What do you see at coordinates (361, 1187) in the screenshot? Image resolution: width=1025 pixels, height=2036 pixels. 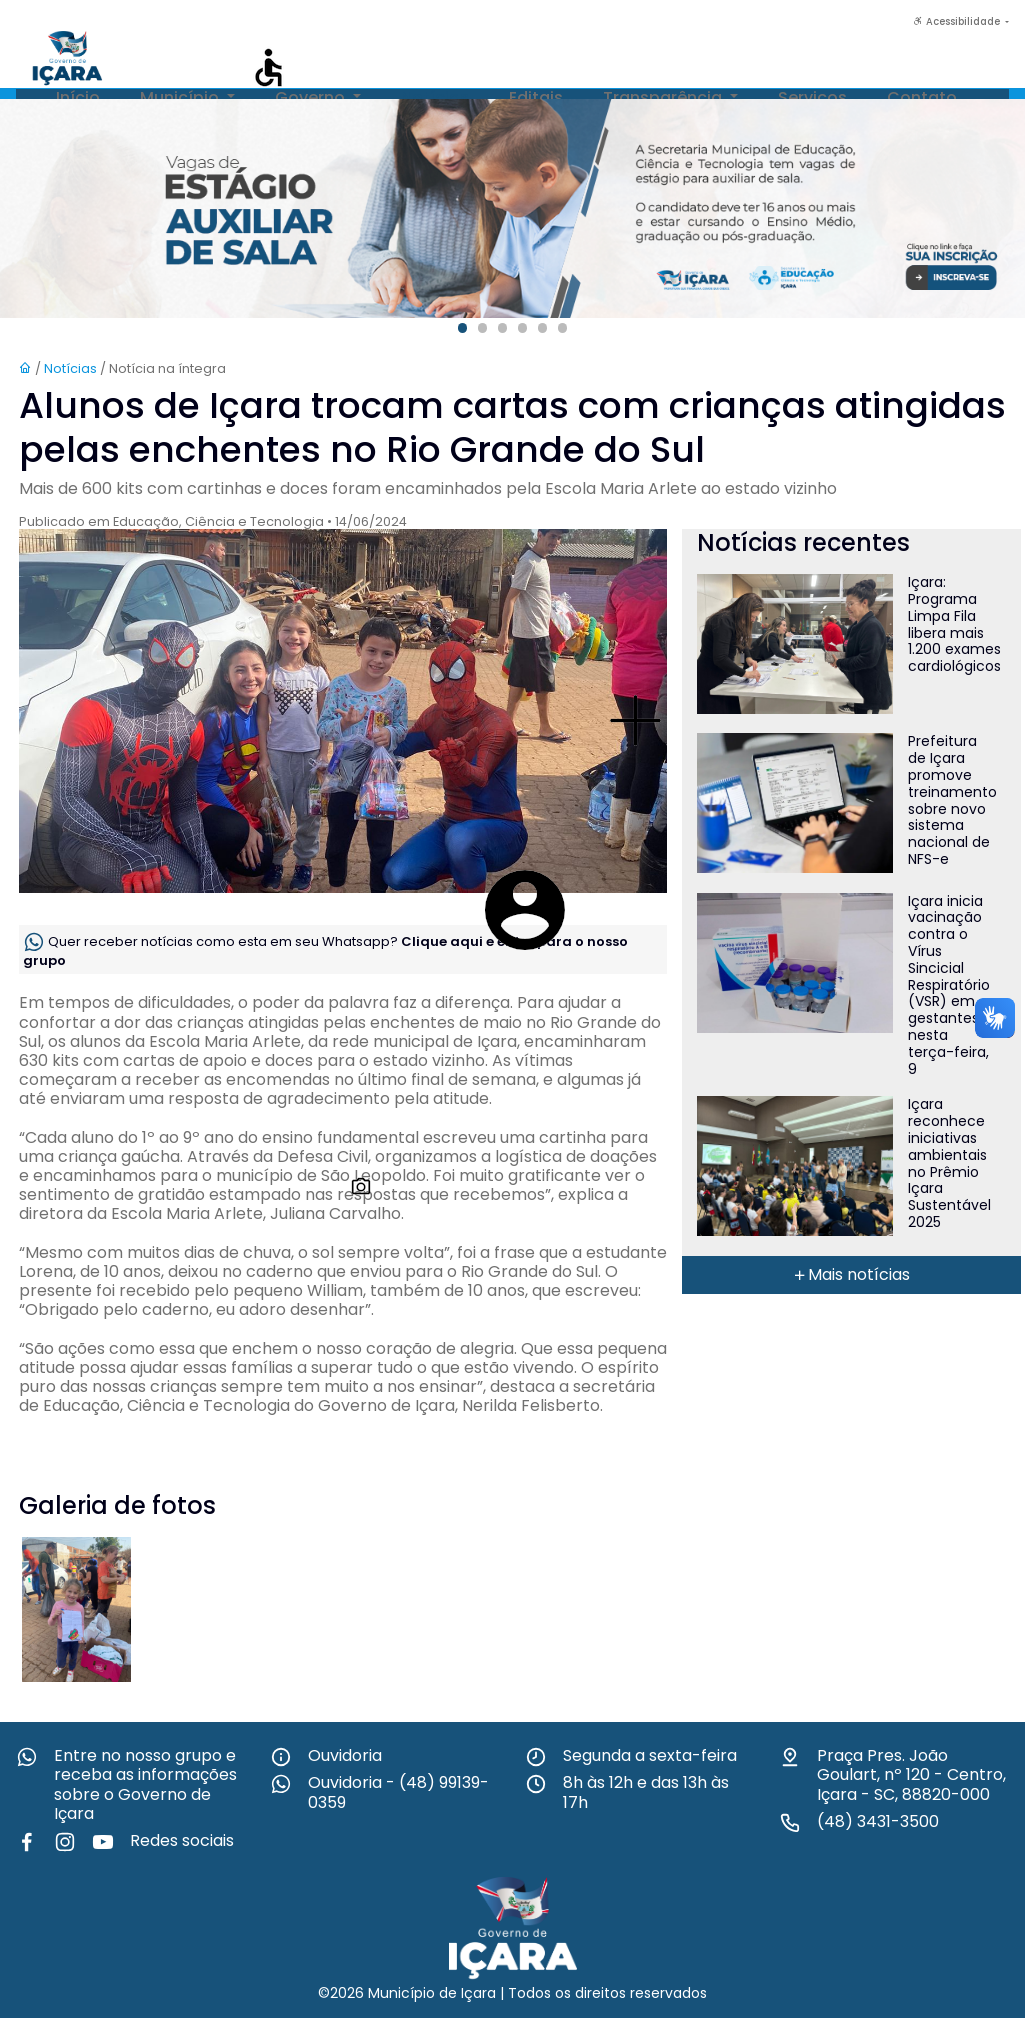 I see `take a photo` at bounding box center [361, 1187].